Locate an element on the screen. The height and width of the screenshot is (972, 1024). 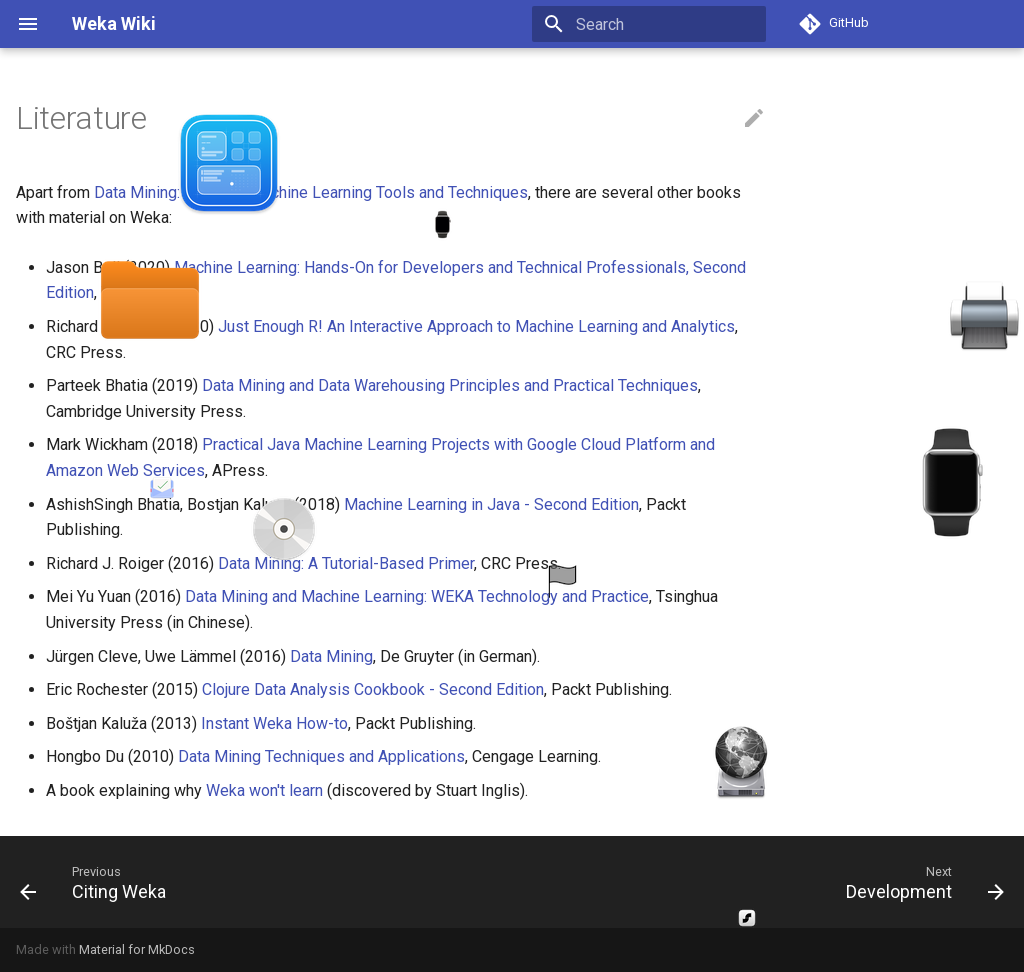
apple watch series 6 device icon is located at coordinates (442, 224).